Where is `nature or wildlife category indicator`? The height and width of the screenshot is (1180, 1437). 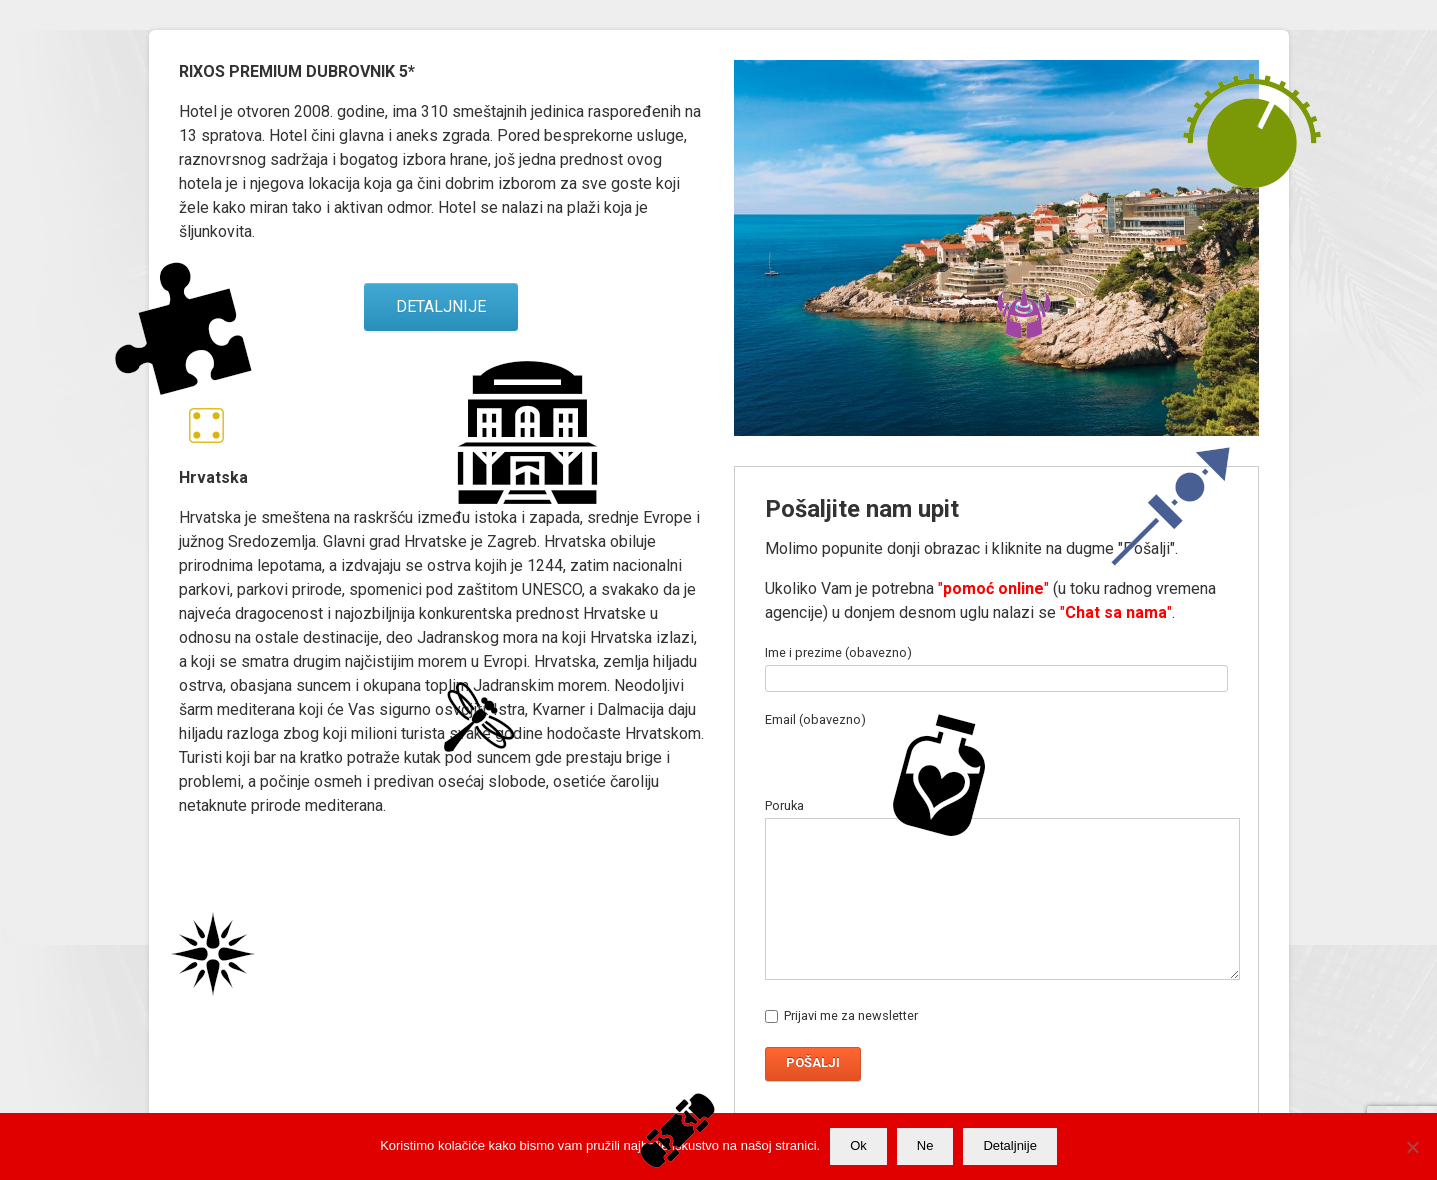
nature or wildlife category indicator is located at coordinates (479, 717).